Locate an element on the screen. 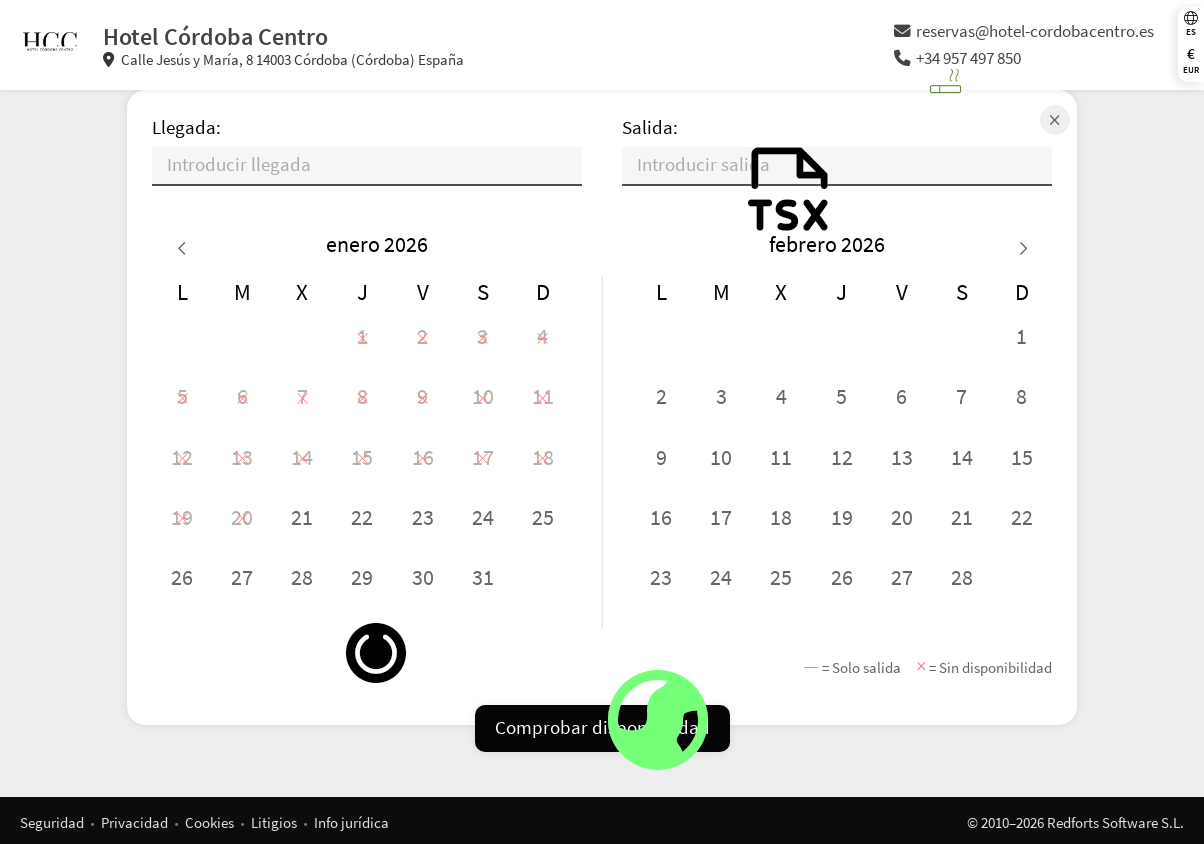 This screenshot has width=1204, height=844. open a TypeScript JSX file is located at coordinates (789, 192).